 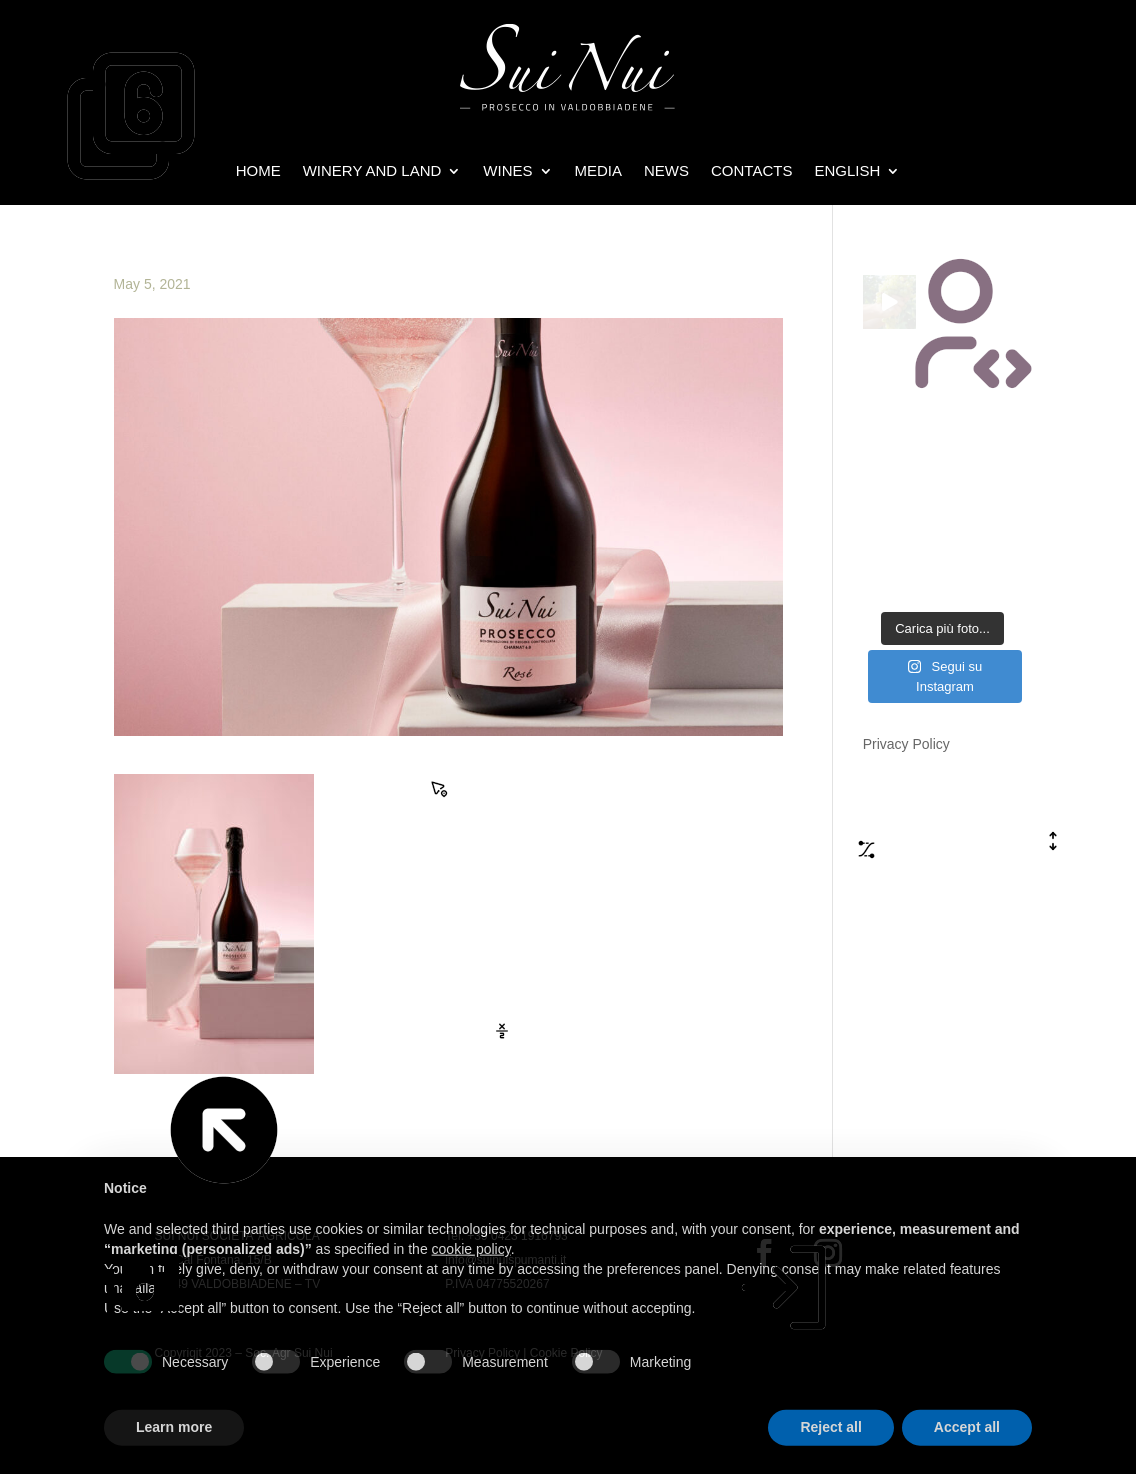 I want to click on perform division calculation, so click(x=502, y=1031).